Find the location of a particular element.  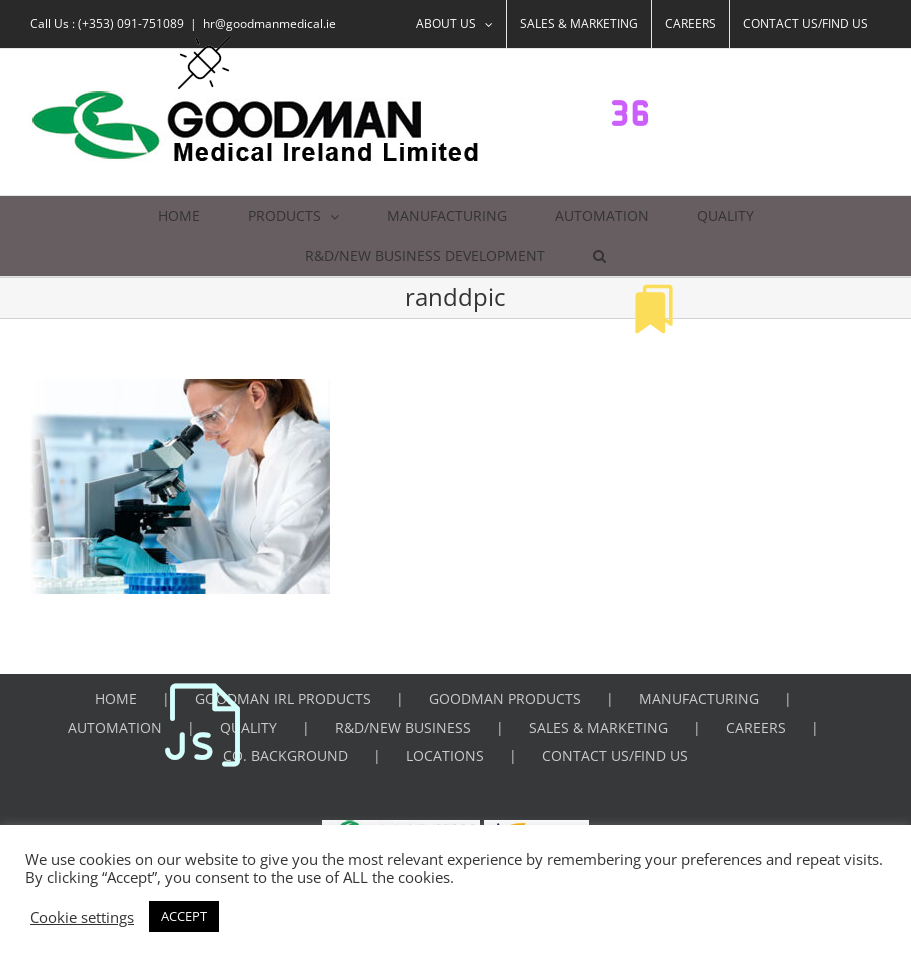

indicates an active connection established is located at coordinates (204, 62).